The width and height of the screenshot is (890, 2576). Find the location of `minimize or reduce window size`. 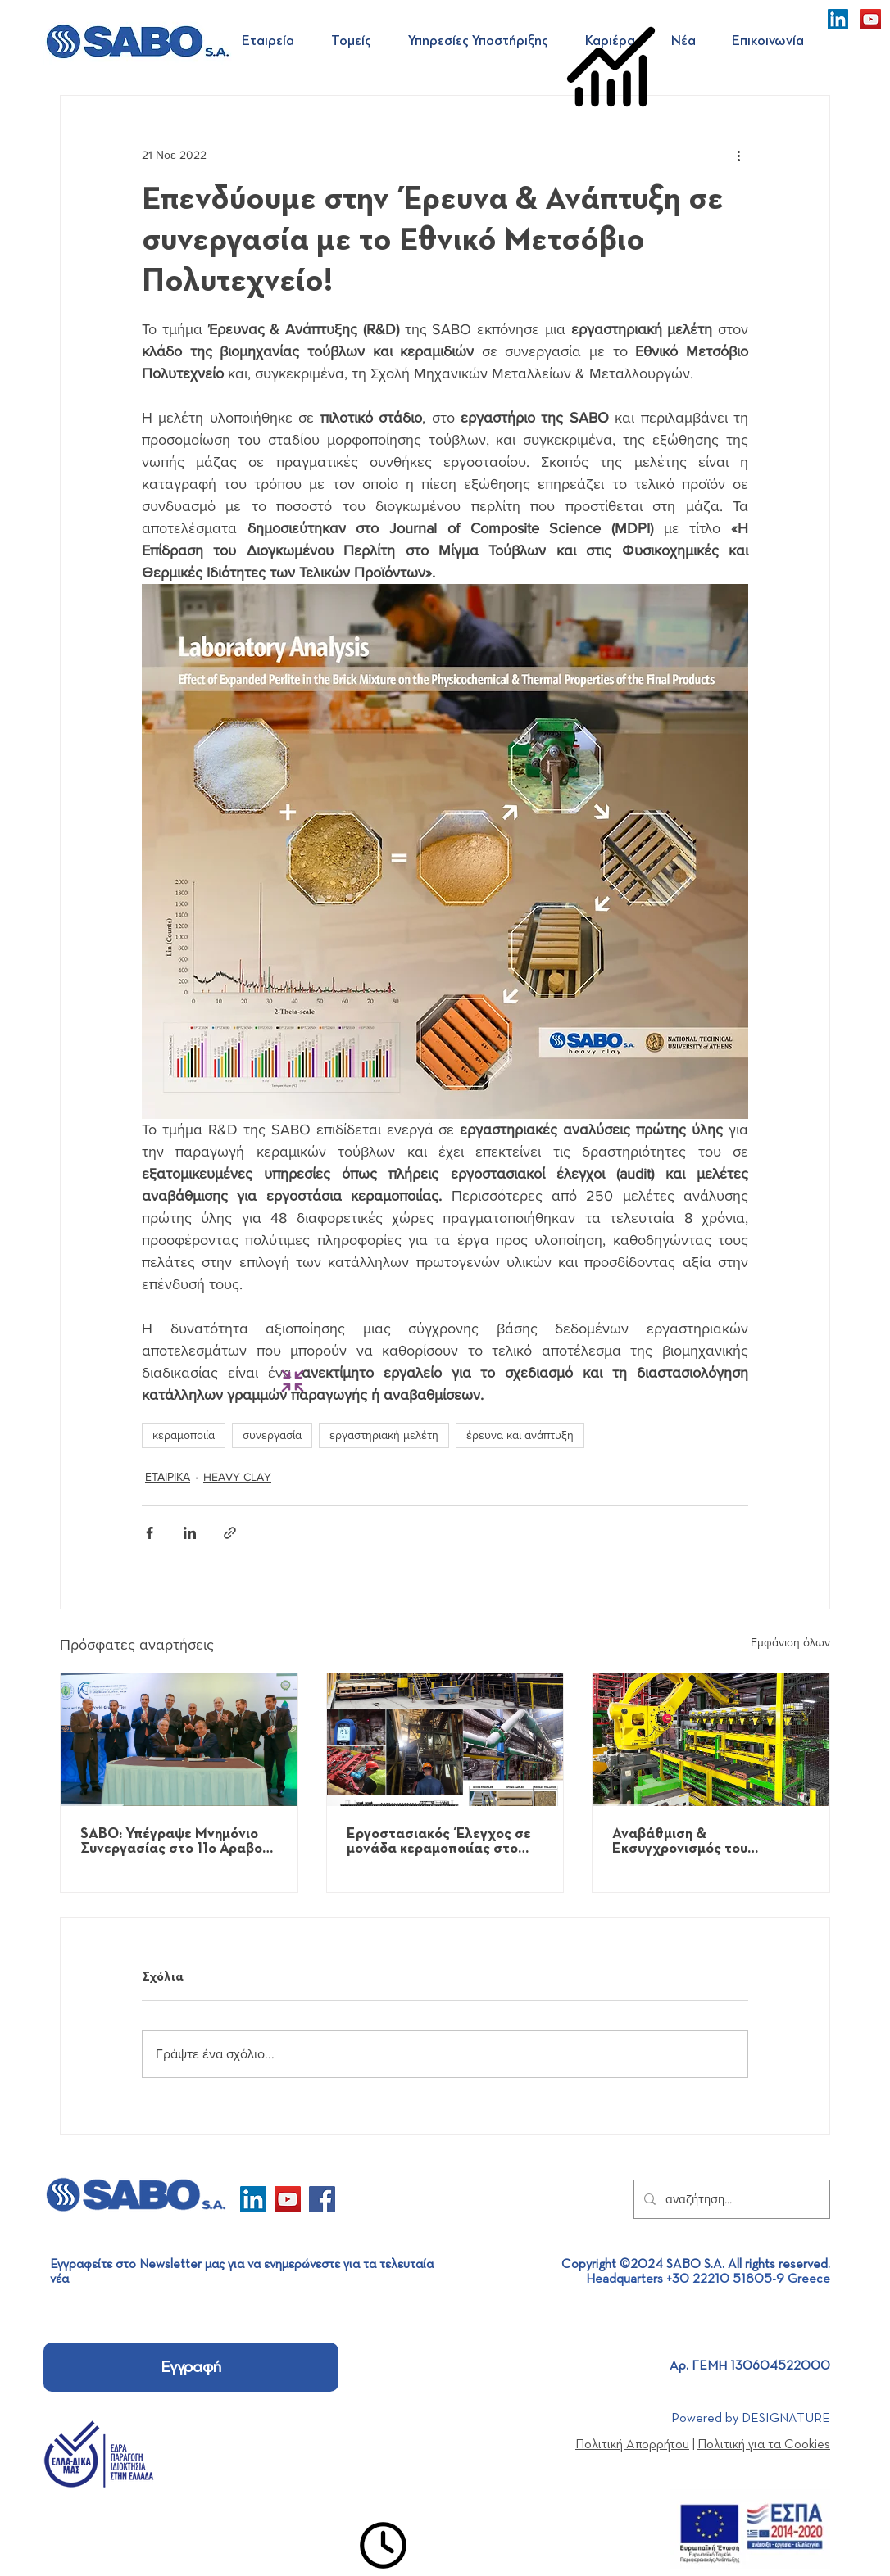

minimize or reduce window size is located at coordinates (293, 1381).